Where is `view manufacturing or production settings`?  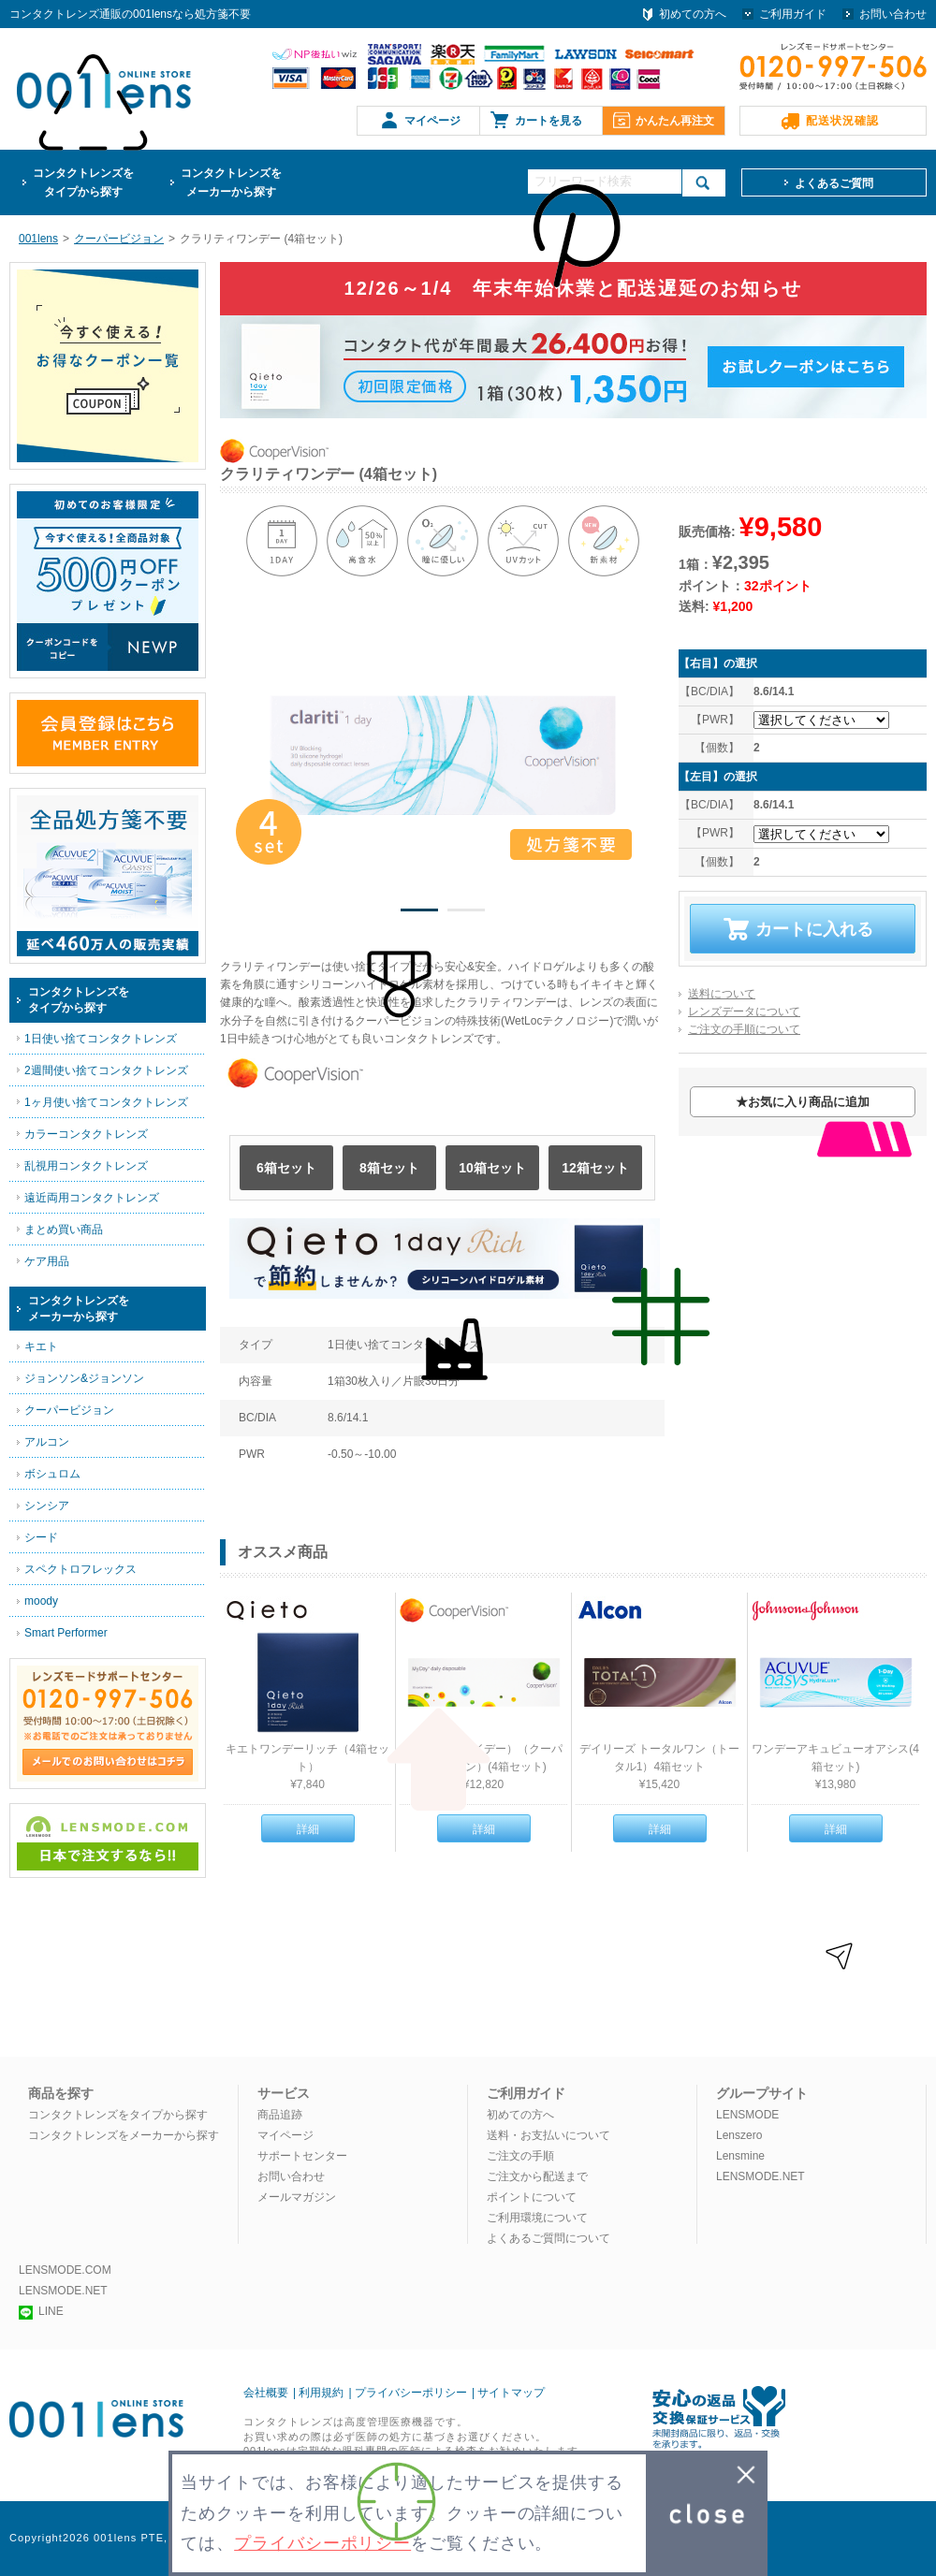
view manufacturing or production settings is located at coordinates (454, 1351).